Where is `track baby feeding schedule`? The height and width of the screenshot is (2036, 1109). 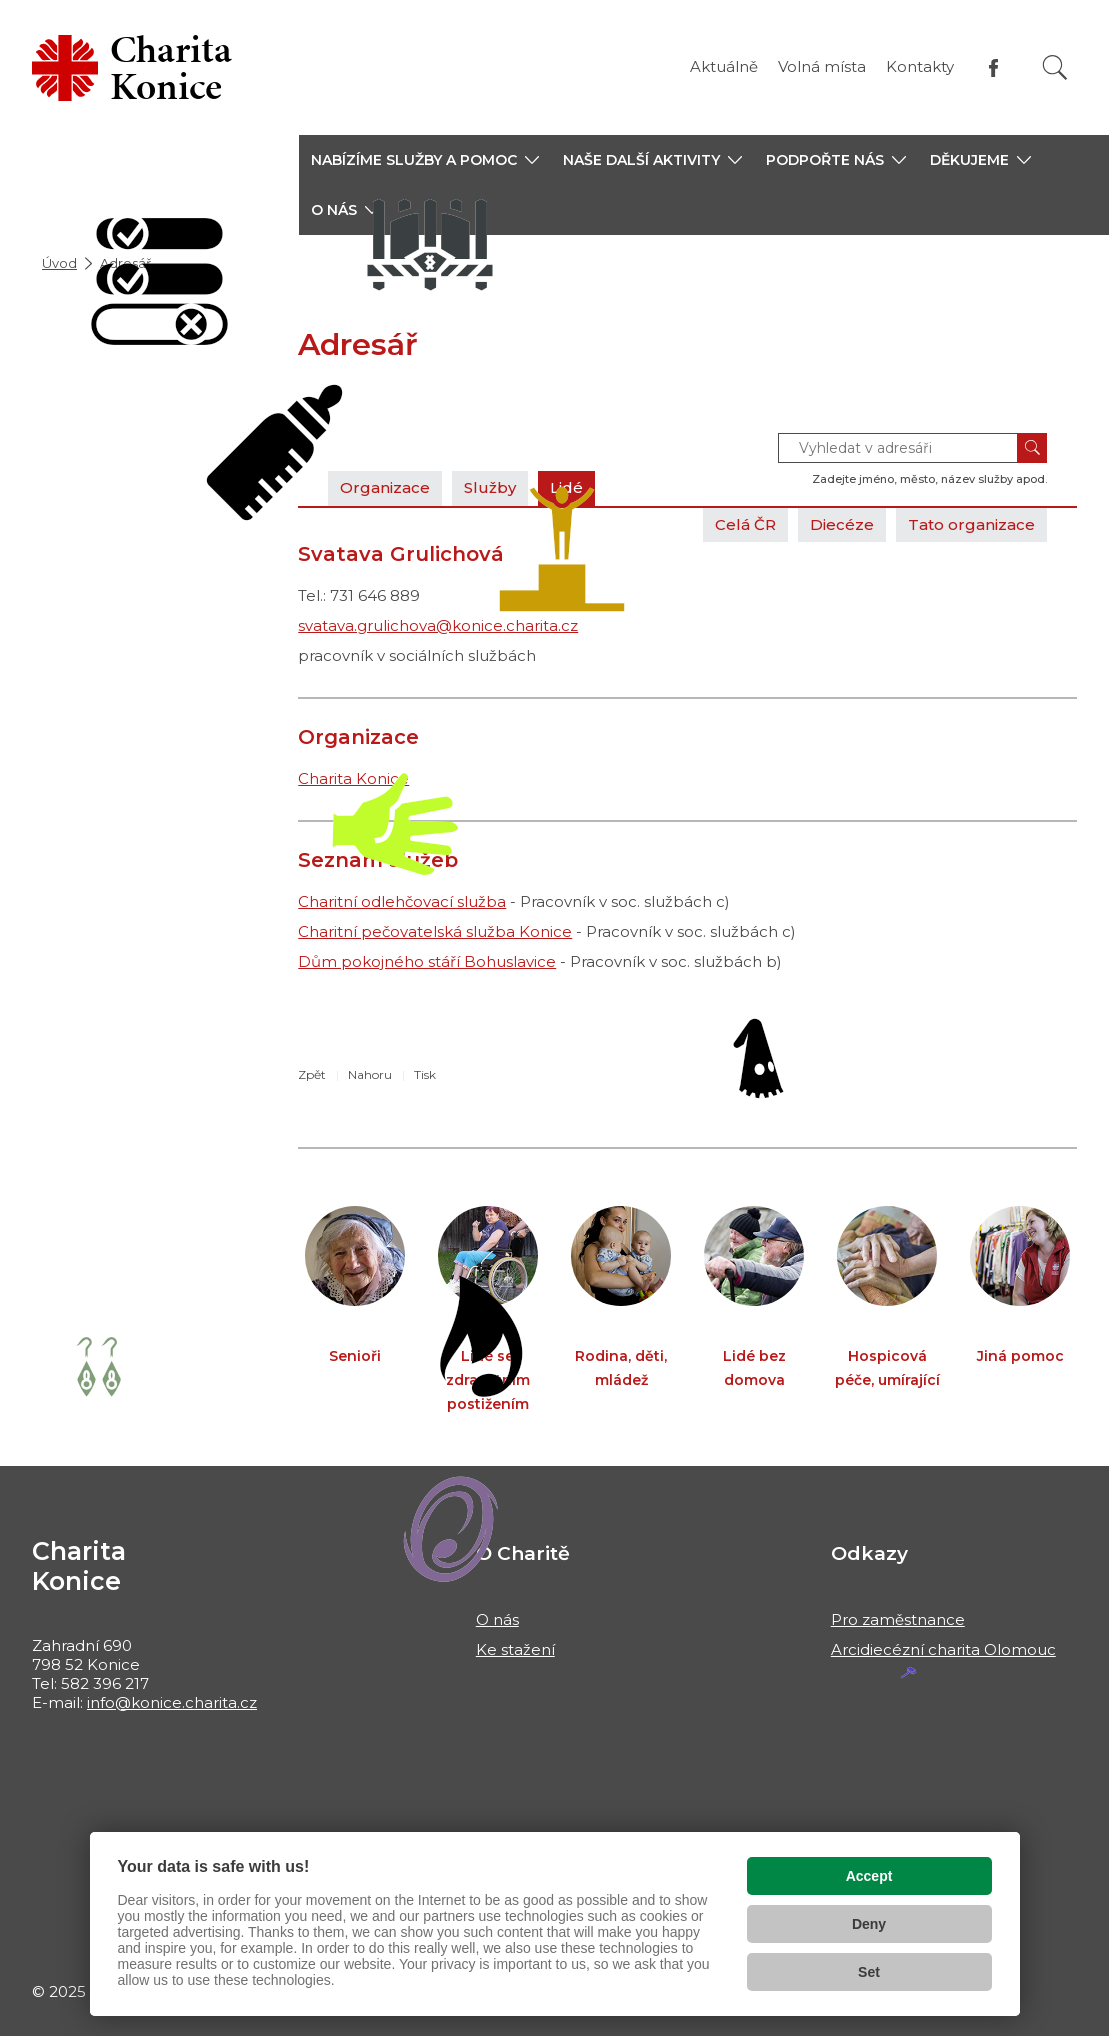 track baby feeding schedule is located at coordinates (274, 452).